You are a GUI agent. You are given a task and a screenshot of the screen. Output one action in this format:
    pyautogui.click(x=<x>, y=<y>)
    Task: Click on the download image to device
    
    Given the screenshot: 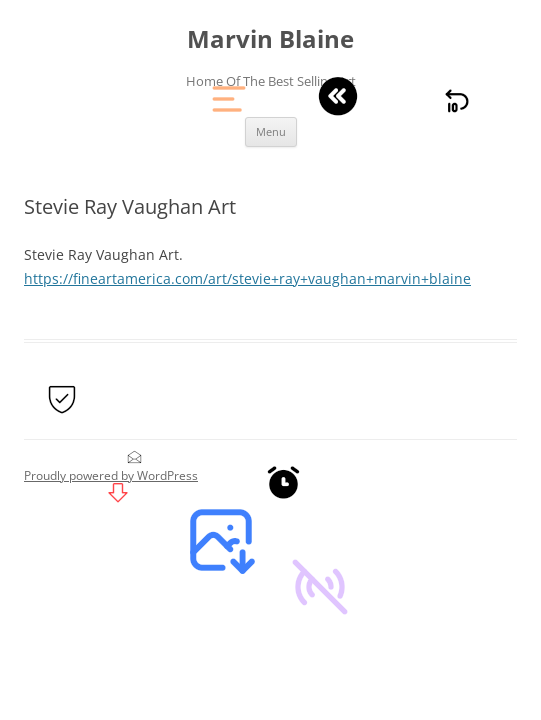 What is the action you would take?
    pyautogui.click(x=221, y=540)
    